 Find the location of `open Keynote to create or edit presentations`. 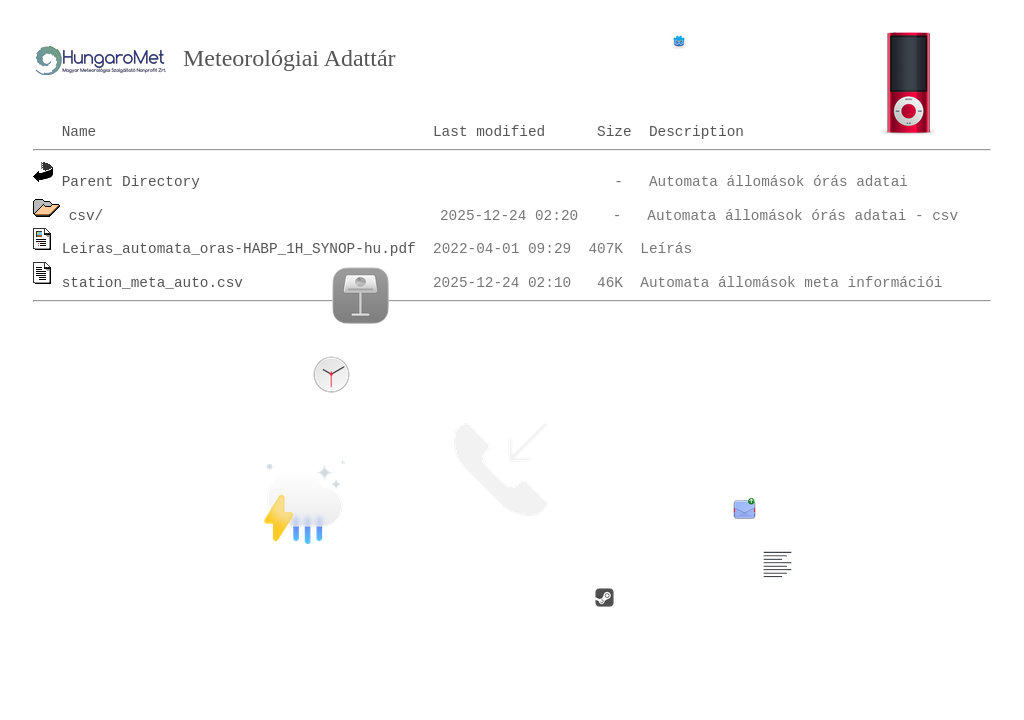

open Keynote to create or edit presentations is located at coordinates (360, 295).